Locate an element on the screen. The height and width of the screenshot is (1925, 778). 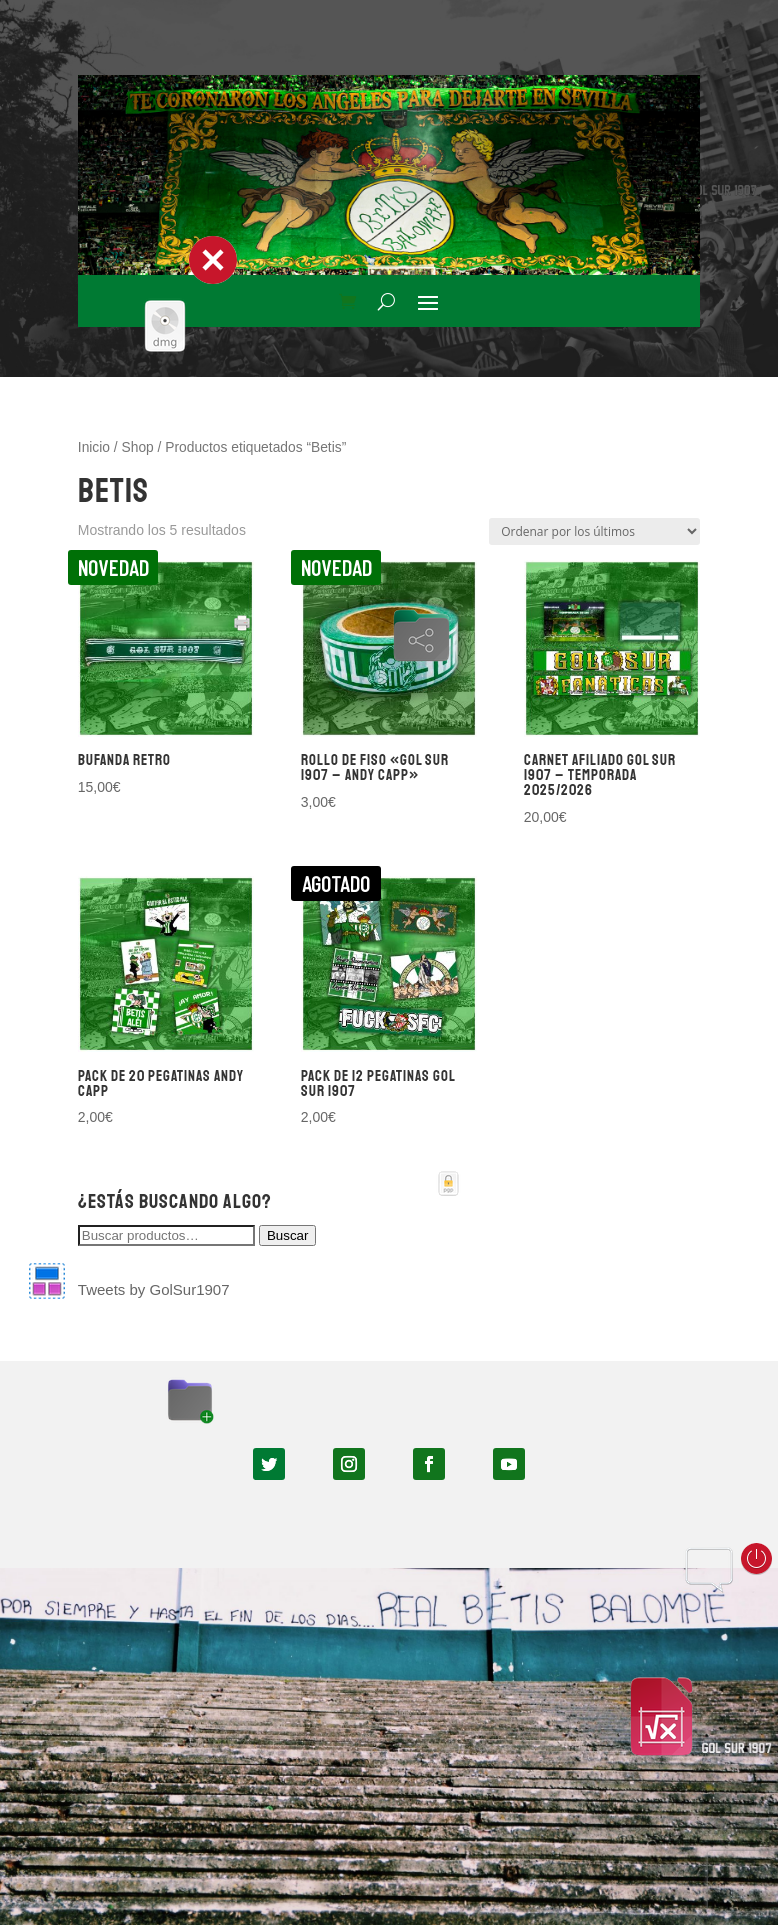
create a new folder is located at coordinates (190, 1400).